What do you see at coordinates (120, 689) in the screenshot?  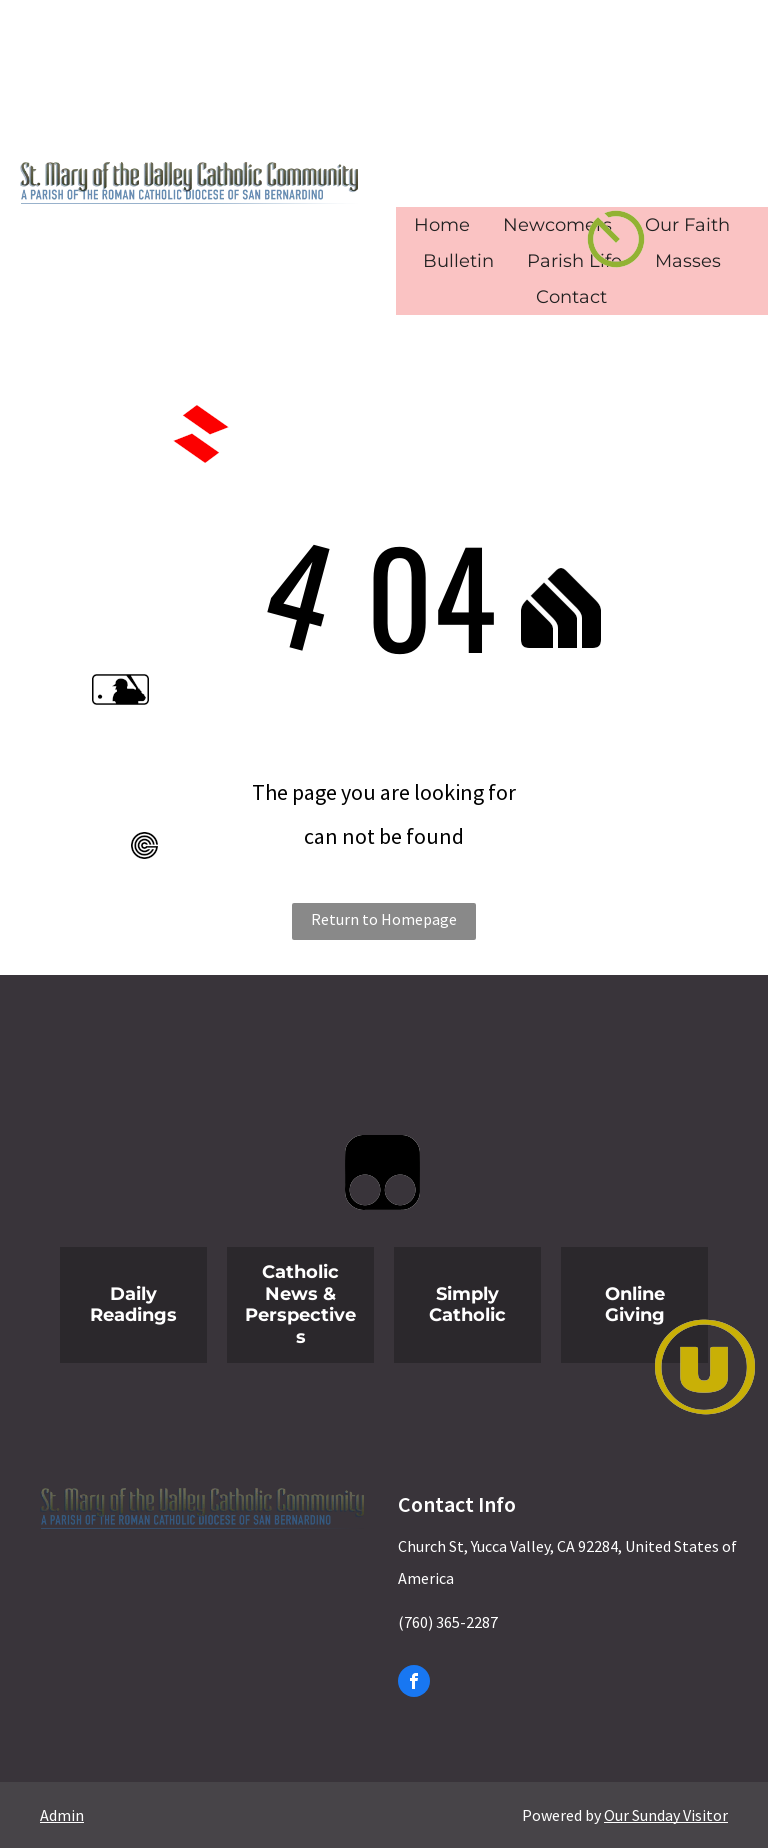 I see `open the MLB app` at bounding box center [120, 689].